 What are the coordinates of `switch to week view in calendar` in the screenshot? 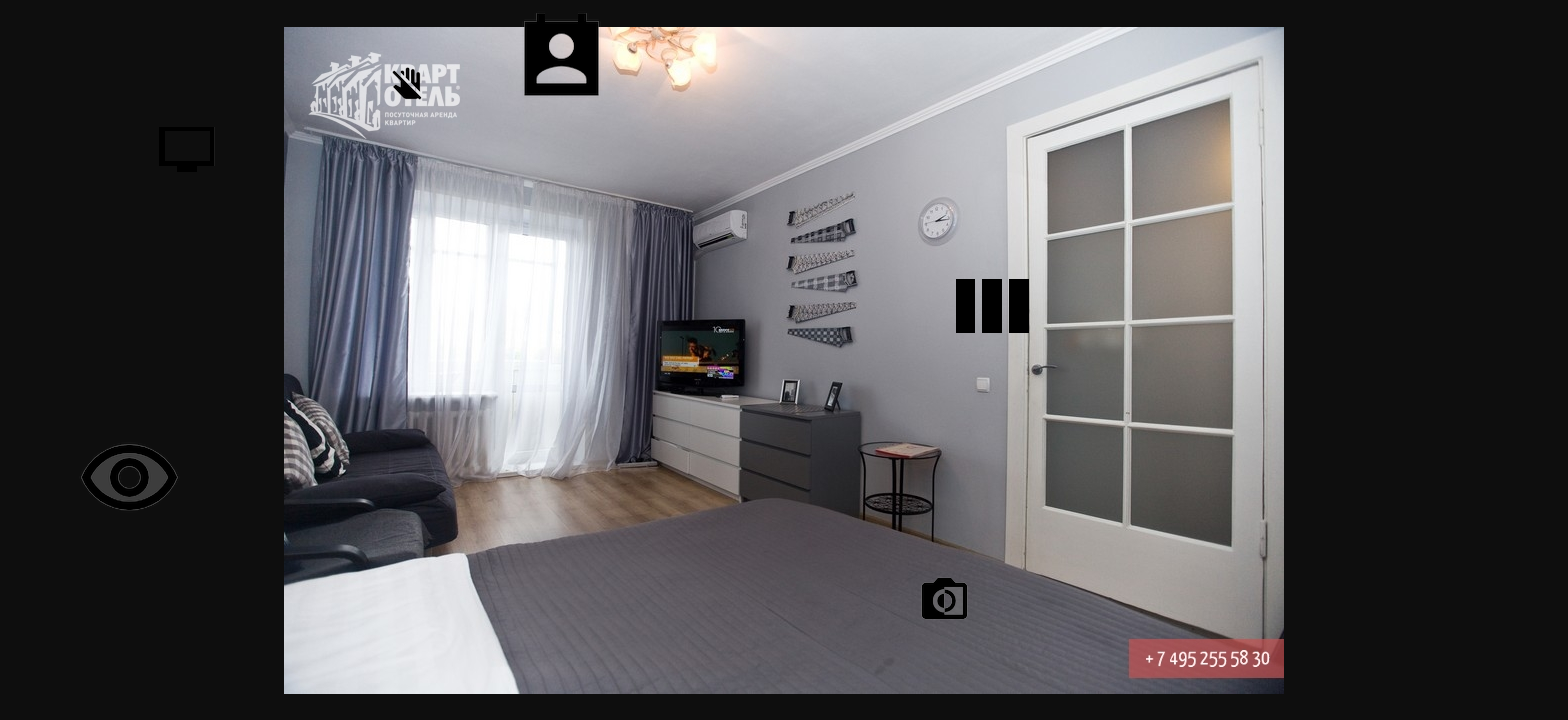 It's located at (994, 306).